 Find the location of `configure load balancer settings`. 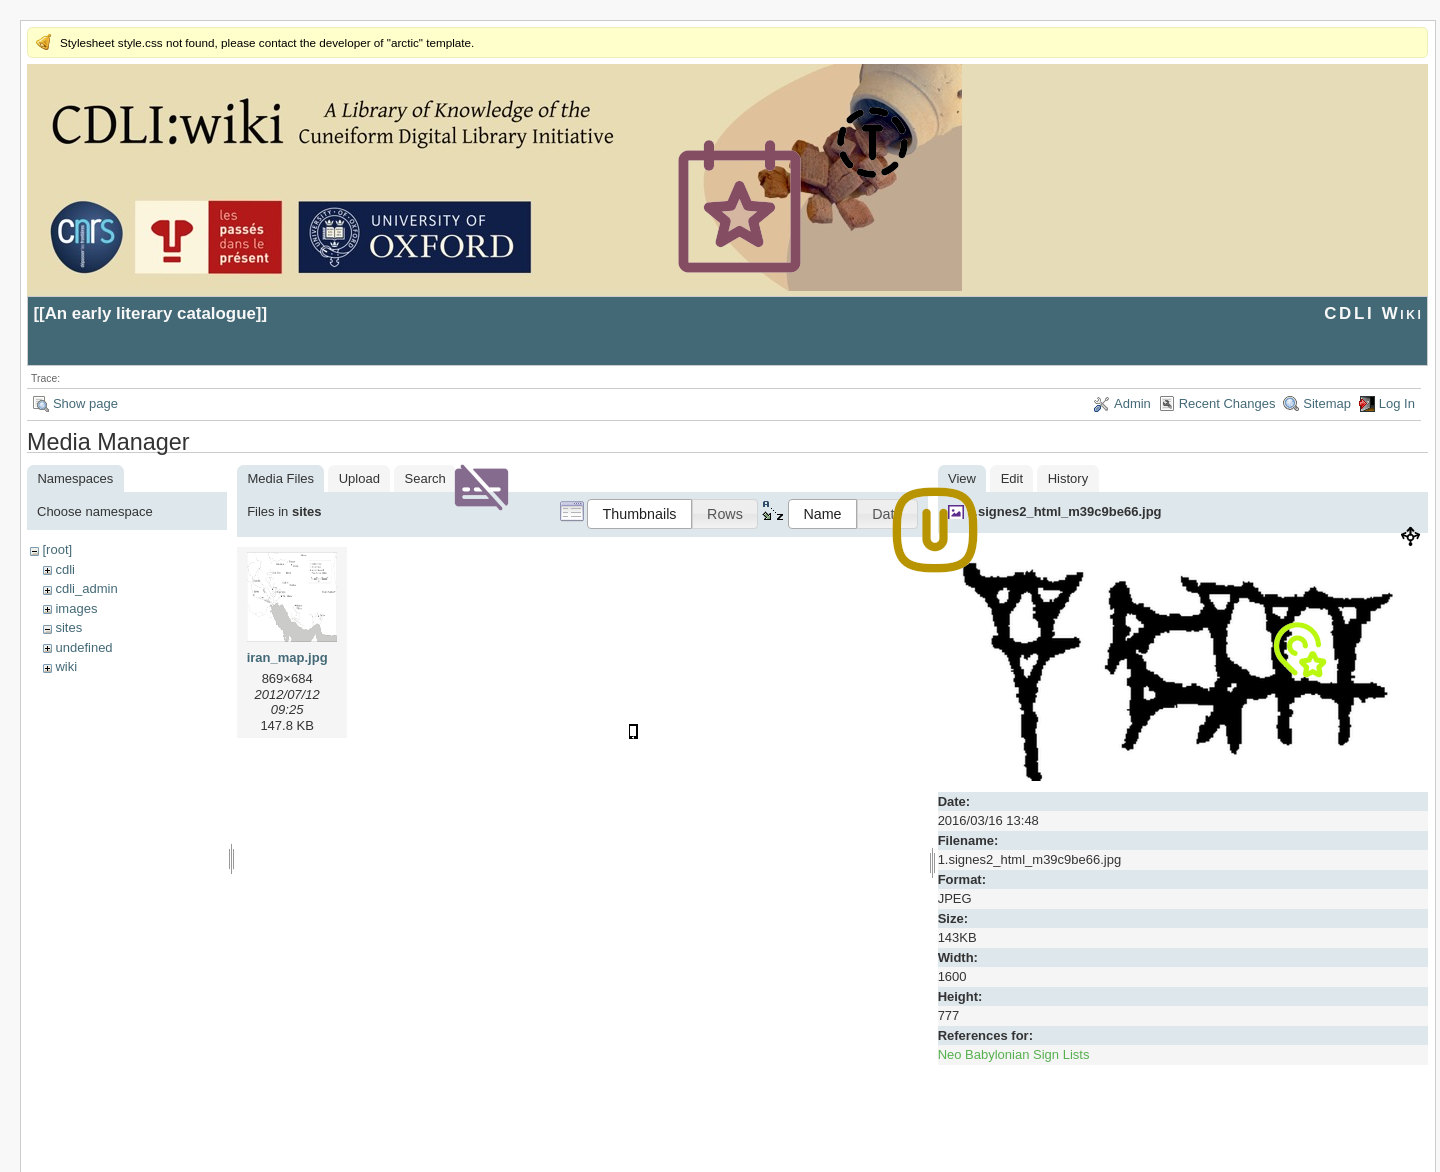

configure load balancer settings is located at coordinates (1410, 536).